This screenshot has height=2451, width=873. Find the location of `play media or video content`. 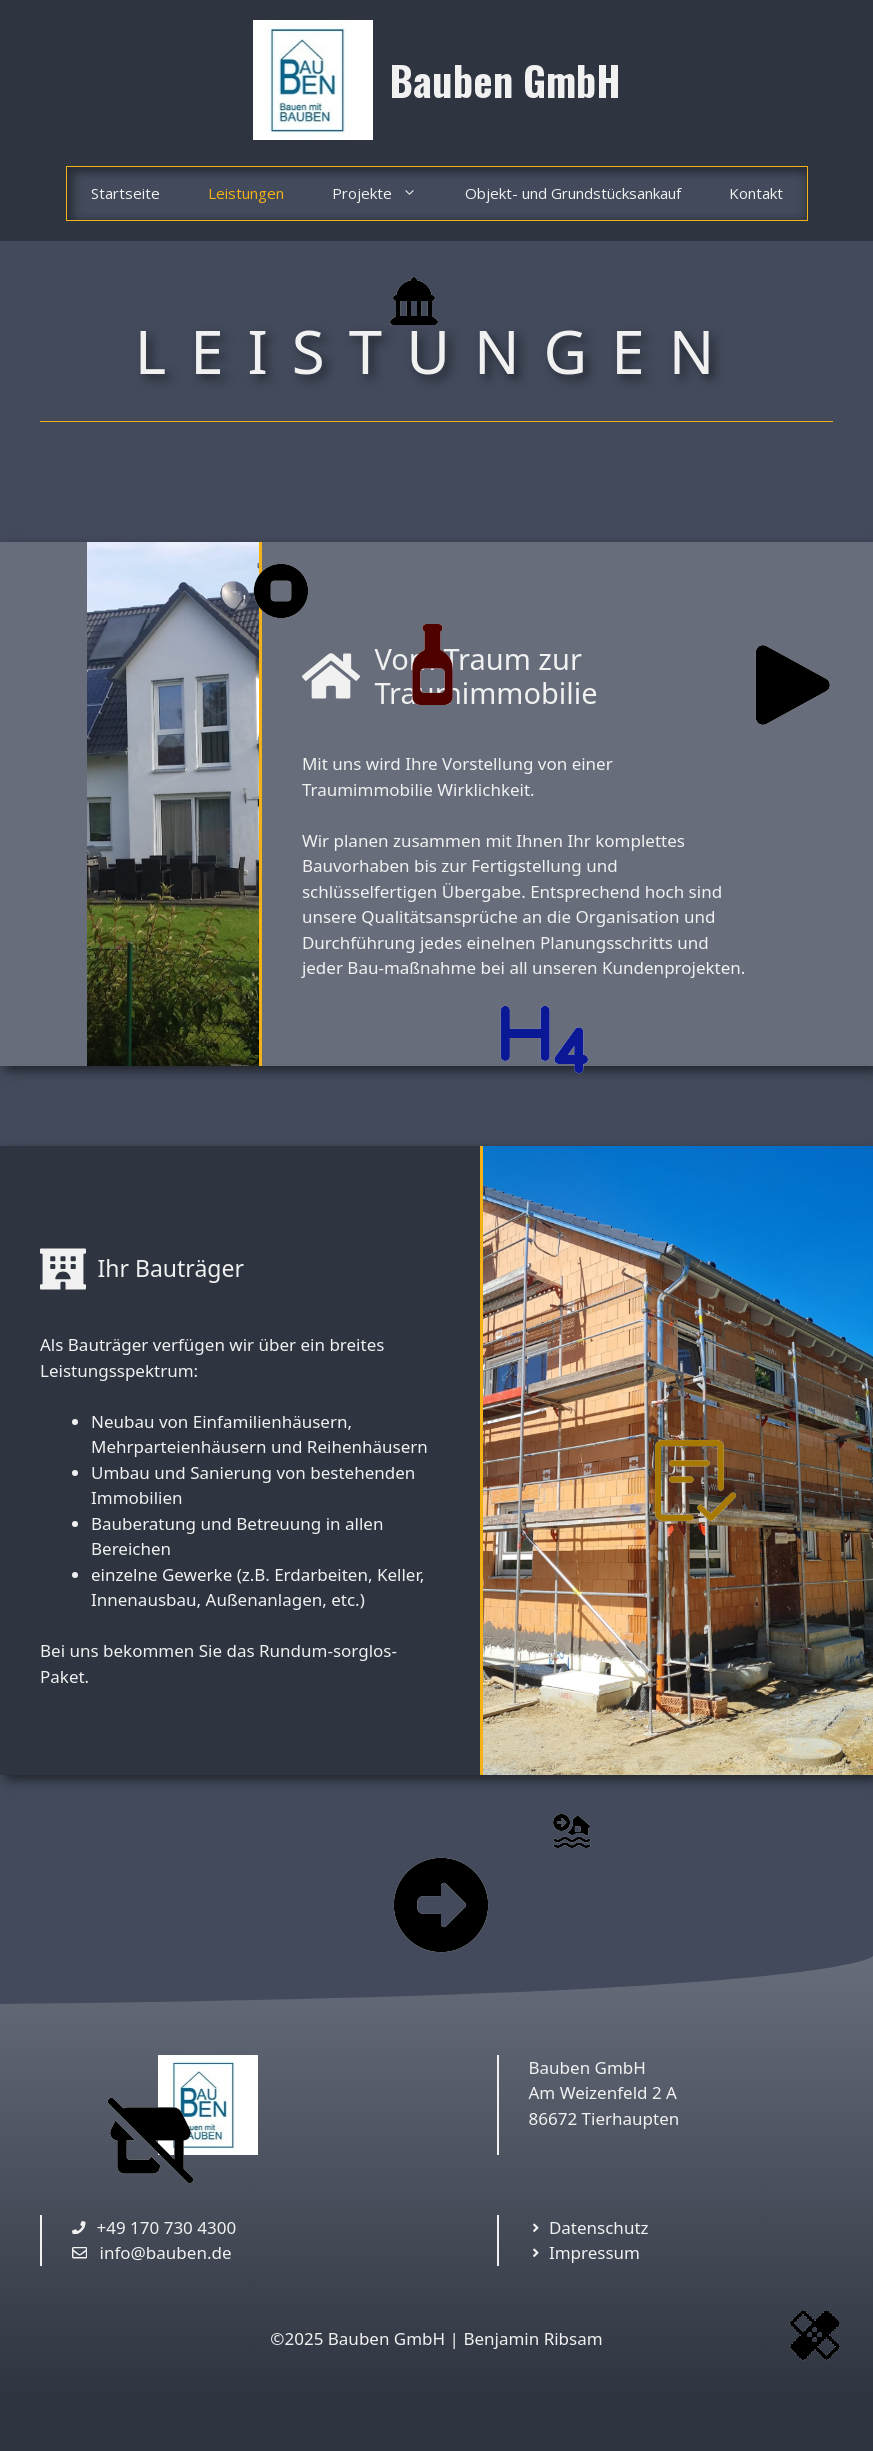

play media or video content is located at coordinates (790, 685).